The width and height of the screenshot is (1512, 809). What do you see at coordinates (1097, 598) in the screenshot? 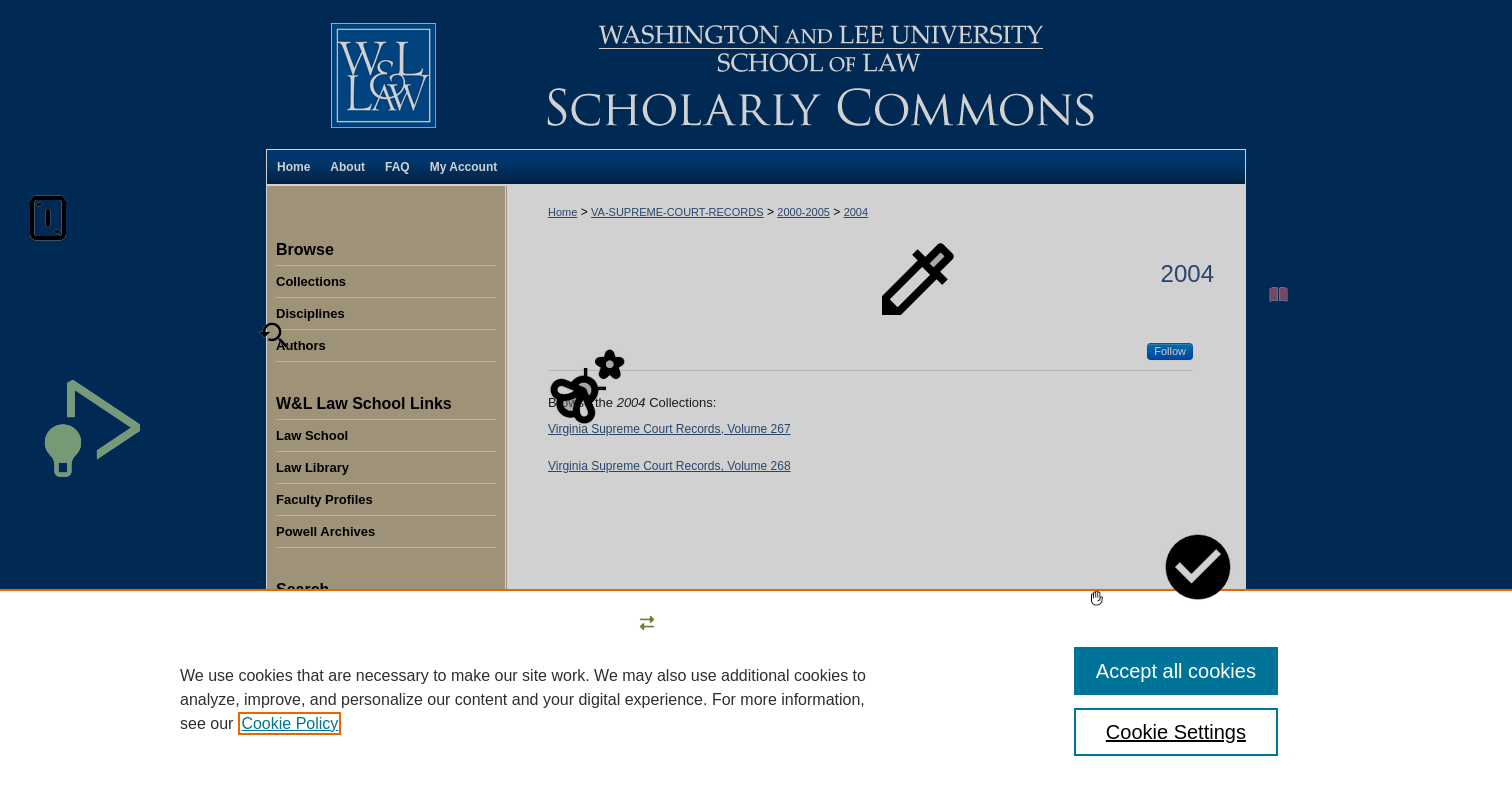
I see `stop or pause an action` at bounding box center [1097, 598].